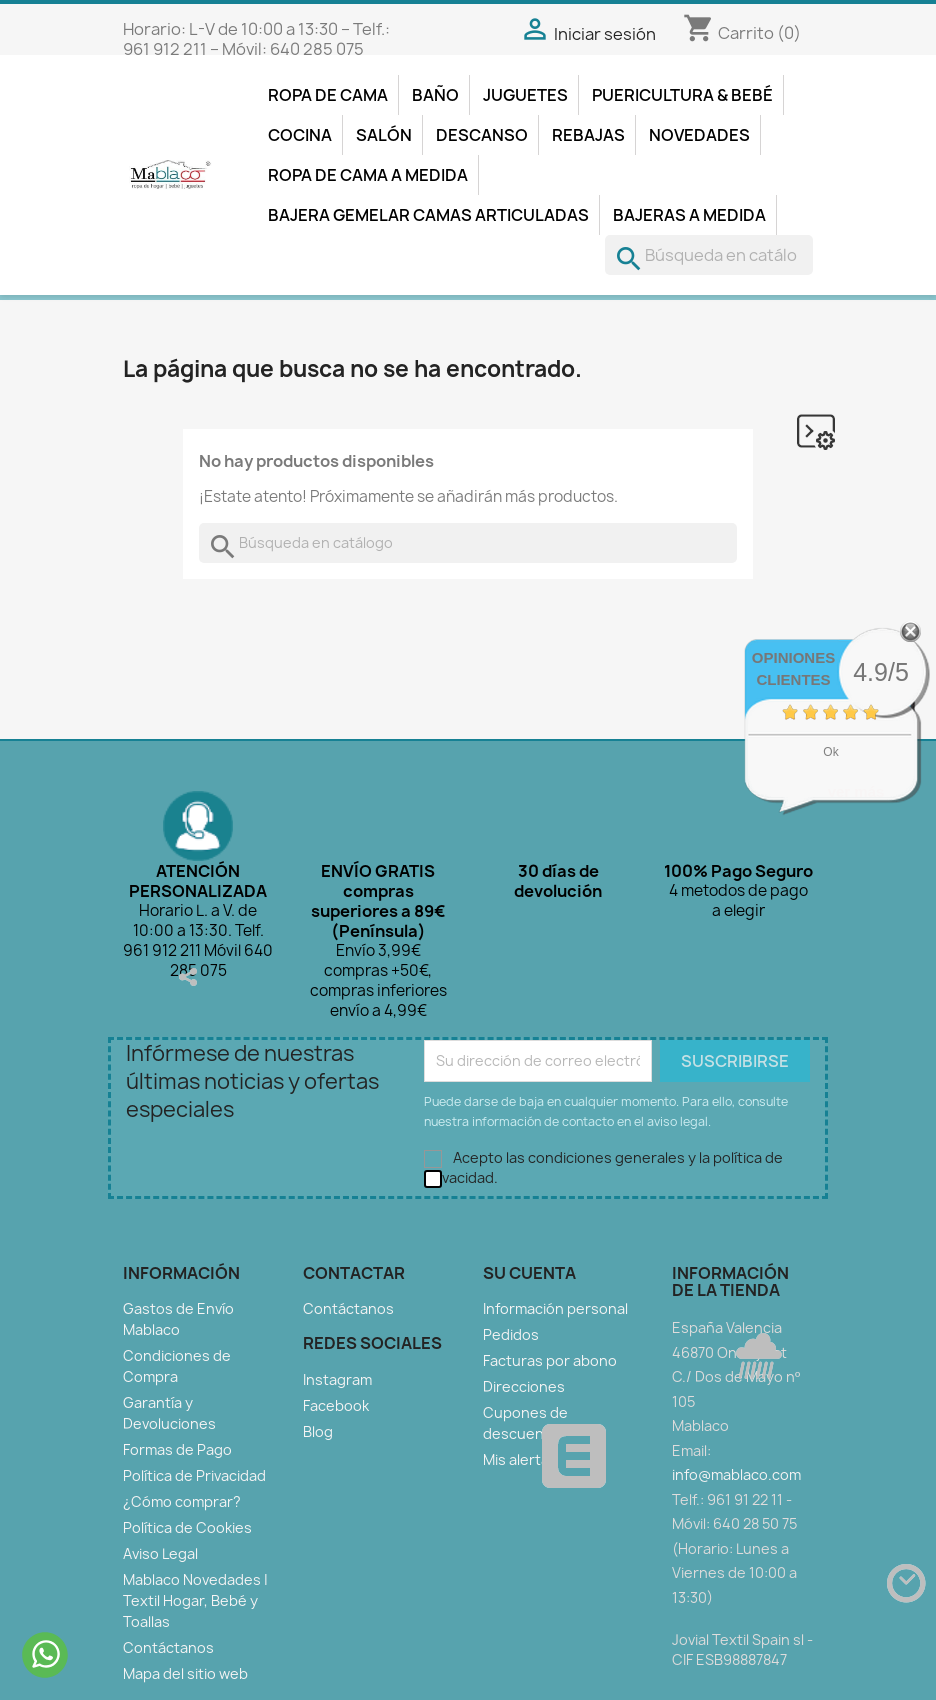 This screenshot has width=936, height=1700. Describe the element at coordinates (759, 1356) in the screenshot. I see `indicates rainy weather conditions` at that location.